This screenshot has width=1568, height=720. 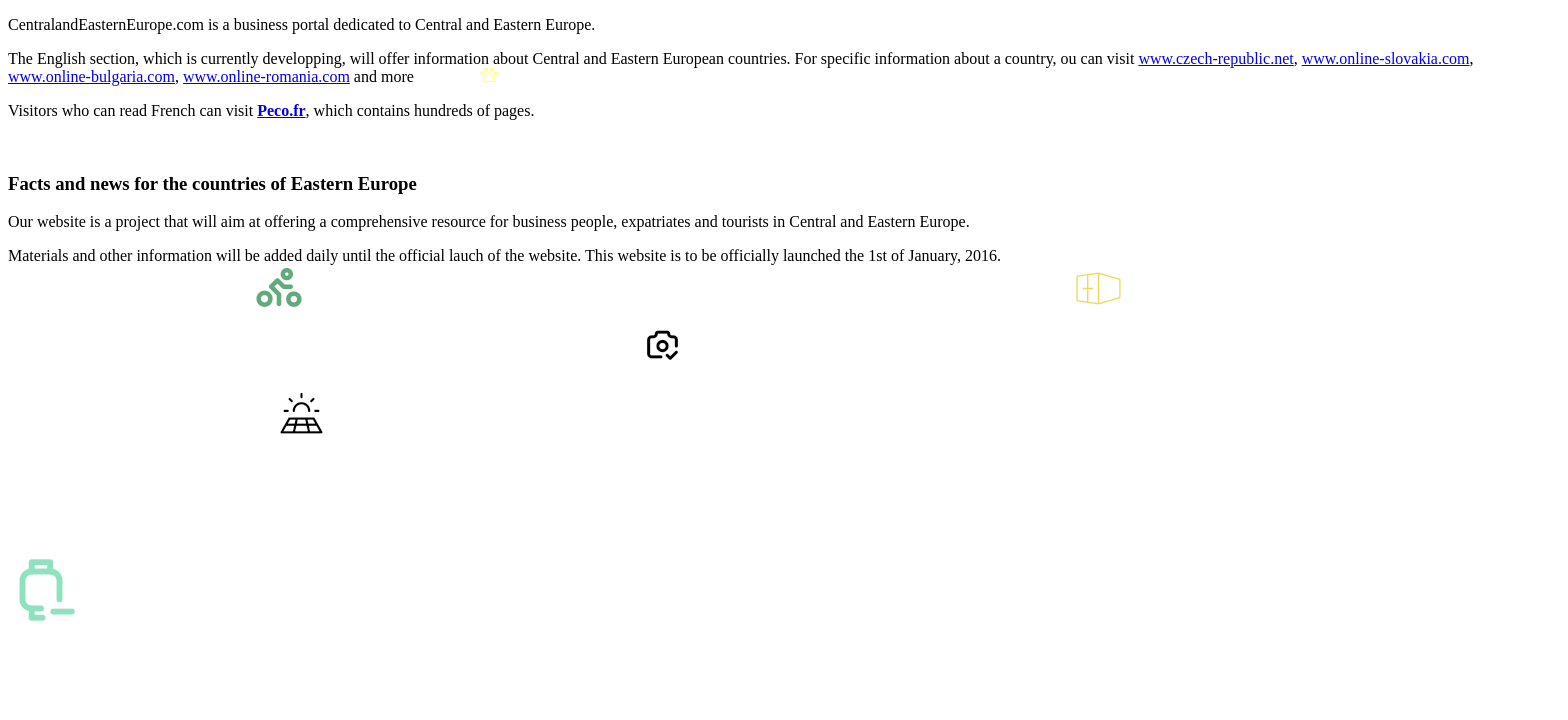 What do you see at coordinates (279, 289) in the screenshot?
I see `access cycling or bike-related features` at bounding box center [279, 289].